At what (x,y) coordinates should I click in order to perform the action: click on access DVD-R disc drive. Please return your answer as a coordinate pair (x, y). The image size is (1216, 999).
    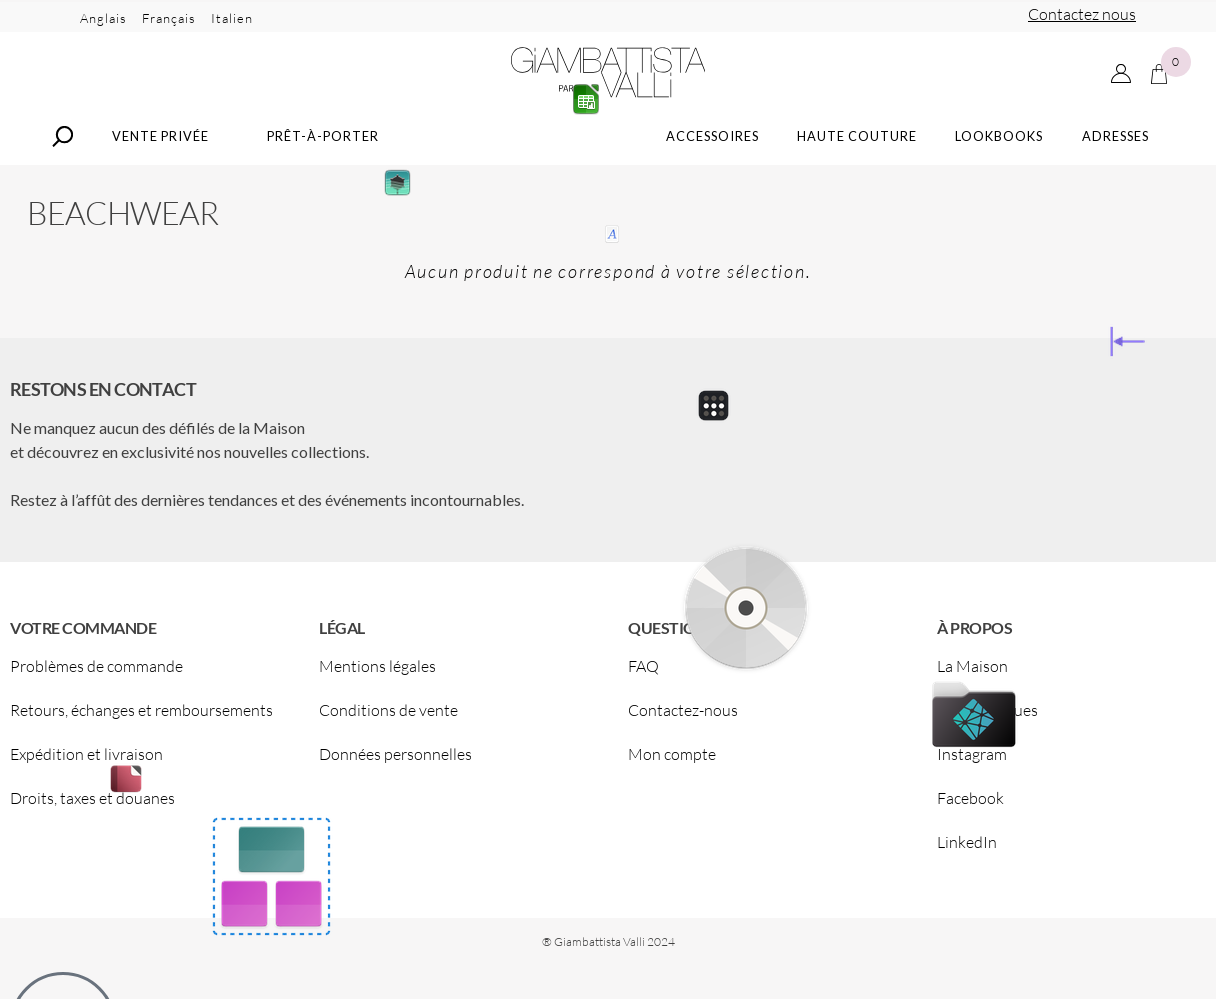
    Looking at the image, I should click on (746, 608).